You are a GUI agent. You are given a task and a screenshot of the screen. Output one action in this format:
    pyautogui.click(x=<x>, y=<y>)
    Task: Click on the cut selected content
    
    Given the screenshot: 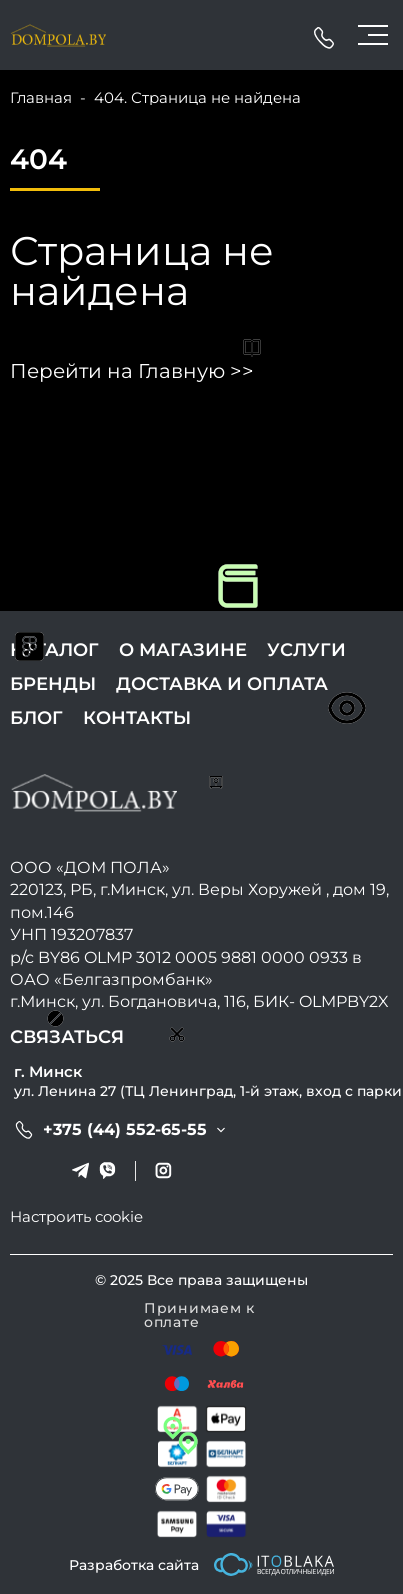 What is the action you would take?
    pyautogui.click(x=177, y=1034)
    